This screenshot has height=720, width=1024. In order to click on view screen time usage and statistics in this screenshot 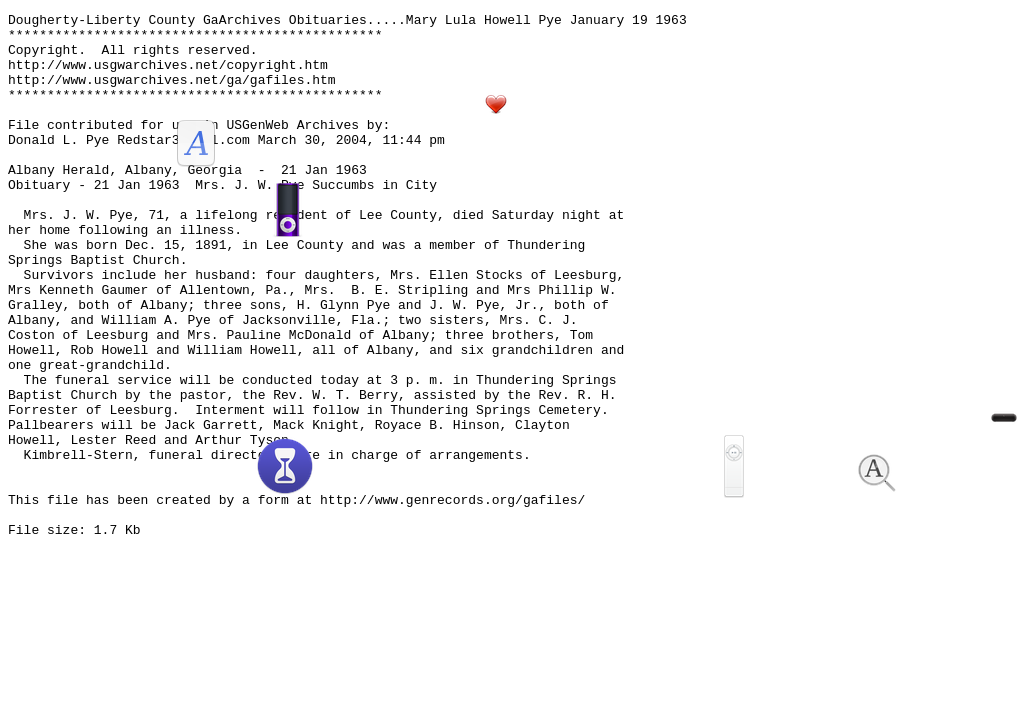, I will do `click(285, 466)`.